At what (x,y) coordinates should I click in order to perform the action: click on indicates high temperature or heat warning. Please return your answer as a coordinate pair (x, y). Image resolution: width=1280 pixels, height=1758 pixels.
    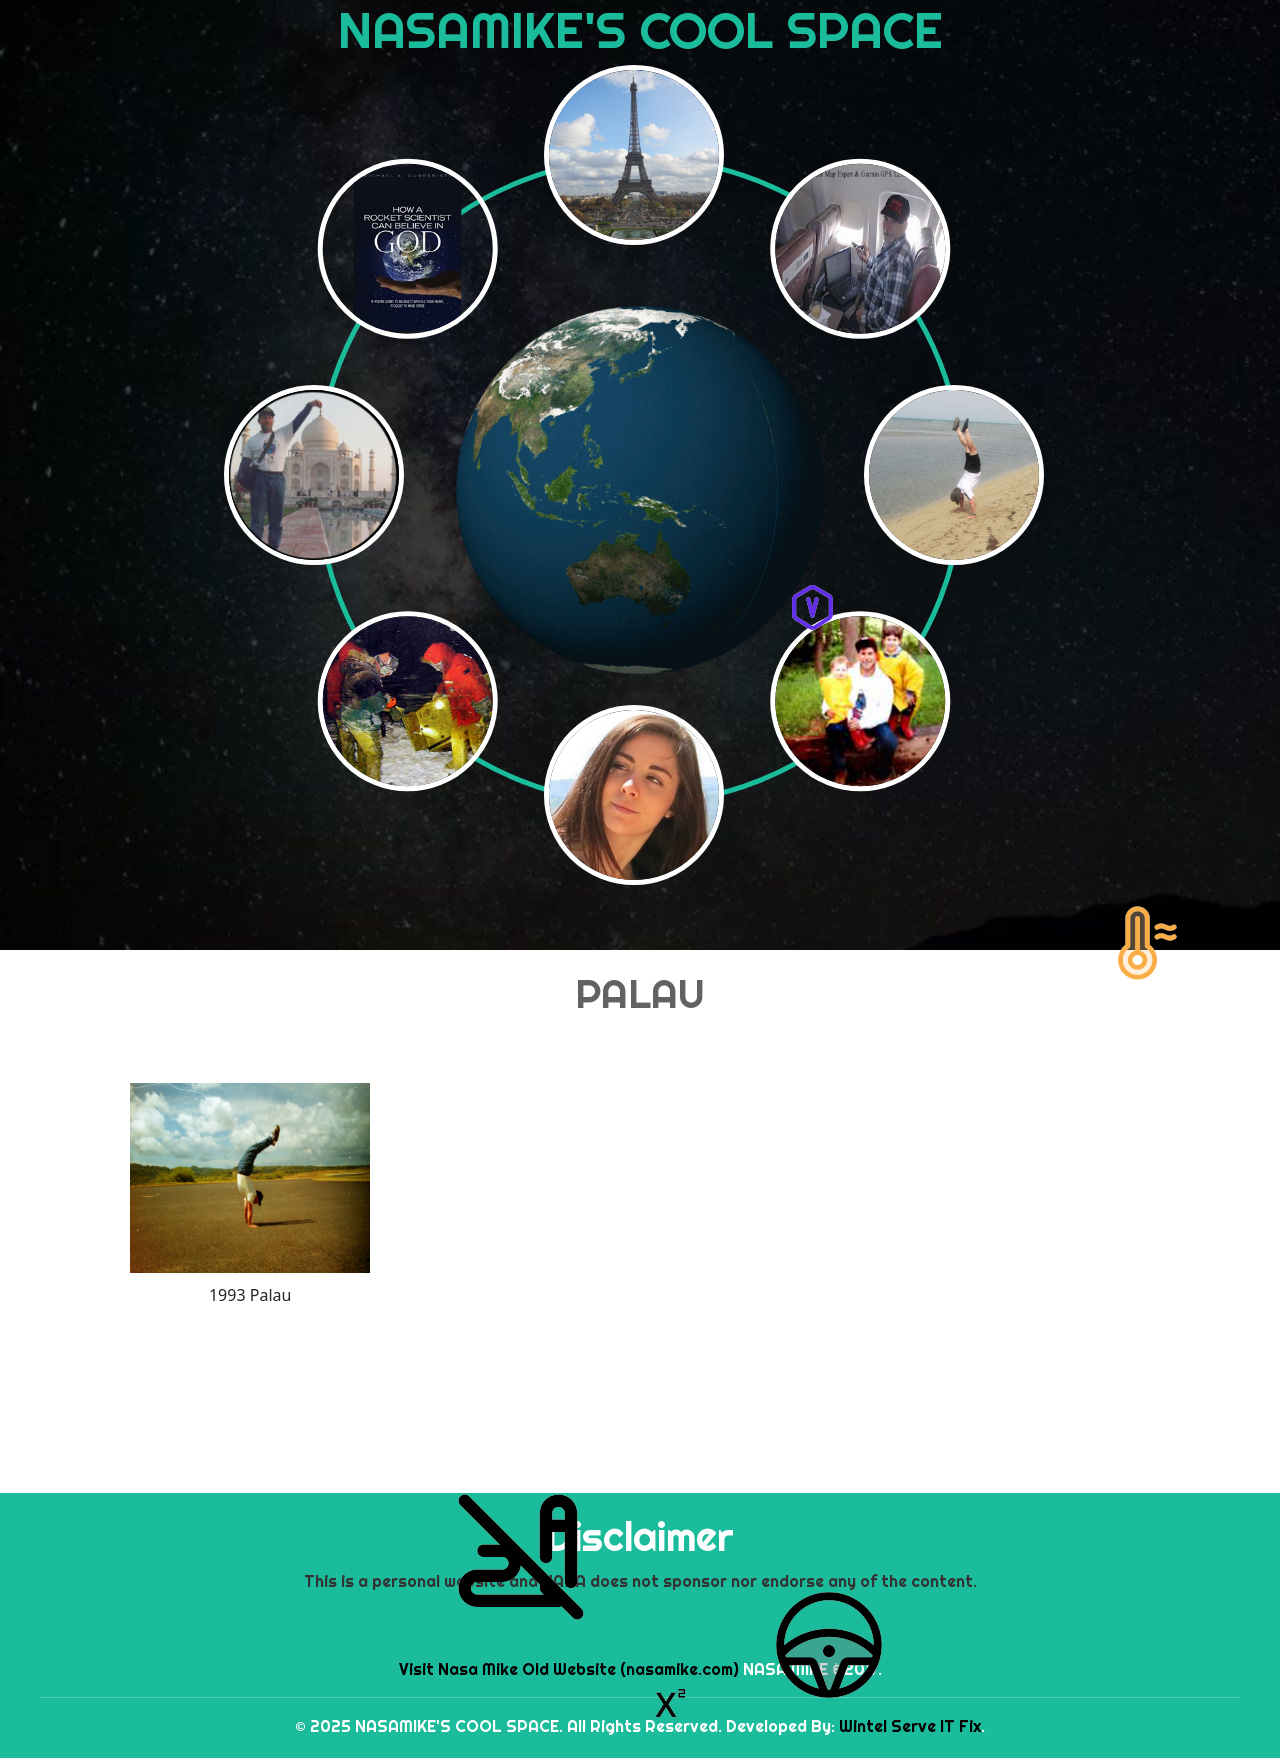
    Looking at the image, I should click on (1140, 943).